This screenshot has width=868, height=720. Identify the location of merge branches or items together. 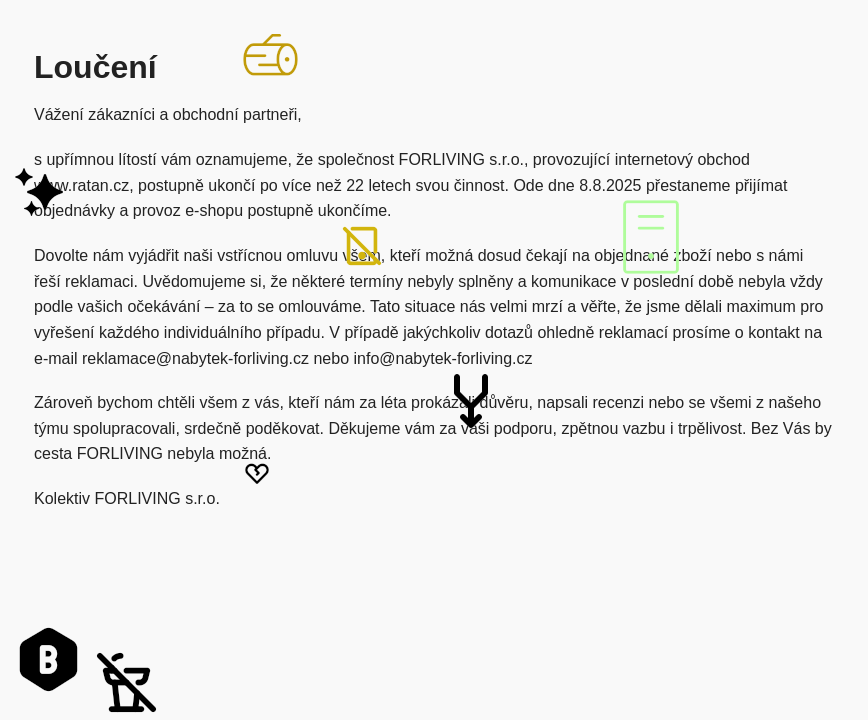
(471, 399).